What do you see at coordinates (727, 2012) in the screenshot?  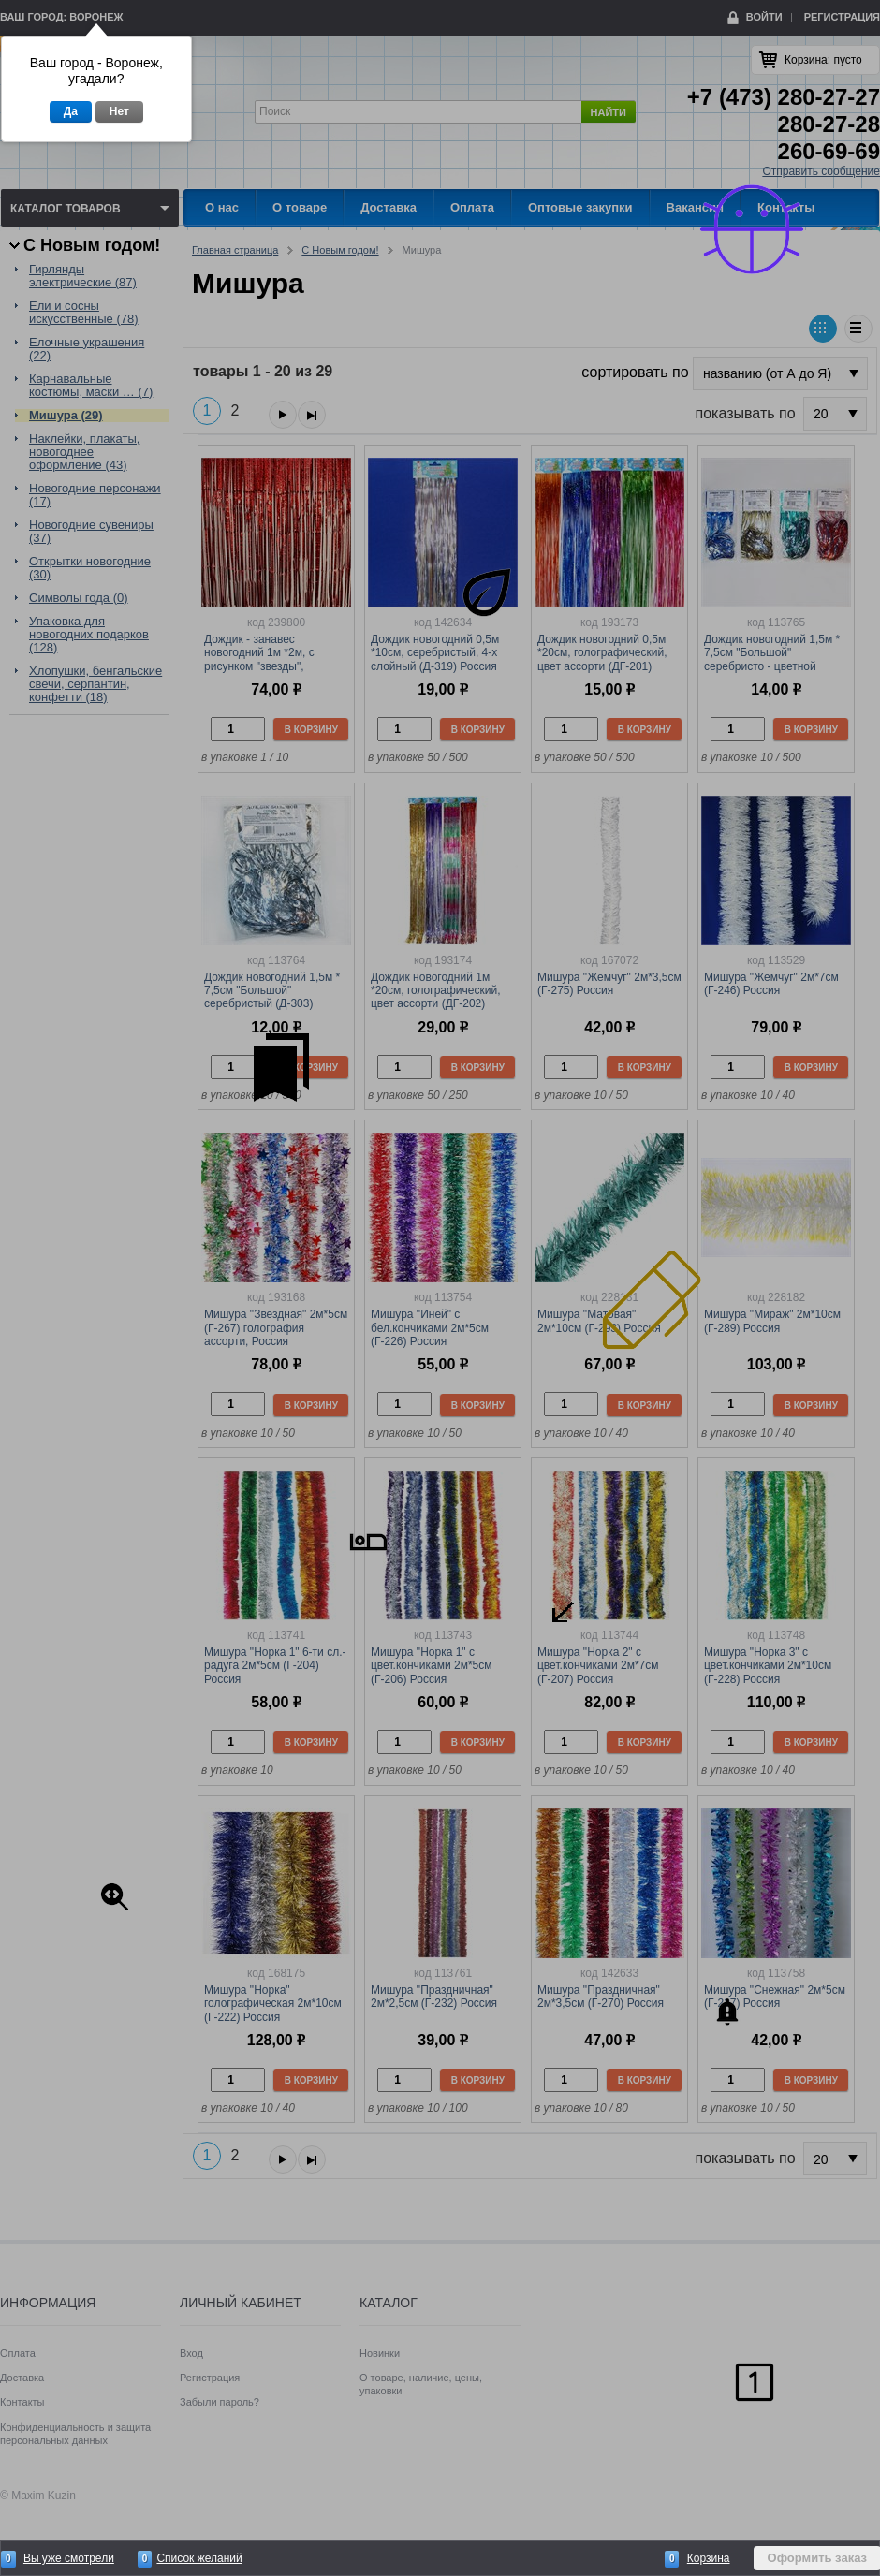 I see `important notification requiring attention` at bounding box center [727, 2012].